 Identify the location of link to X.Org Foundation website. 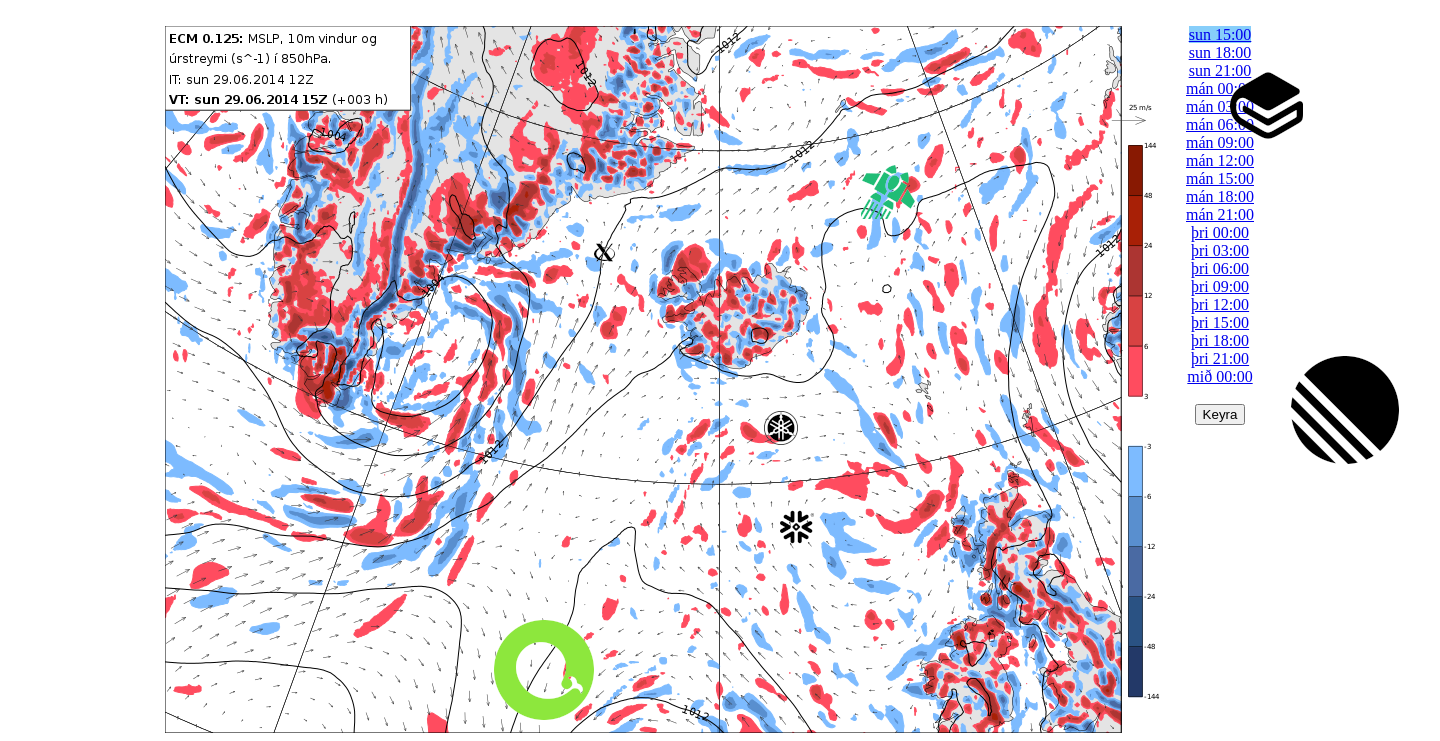
(604, 252).